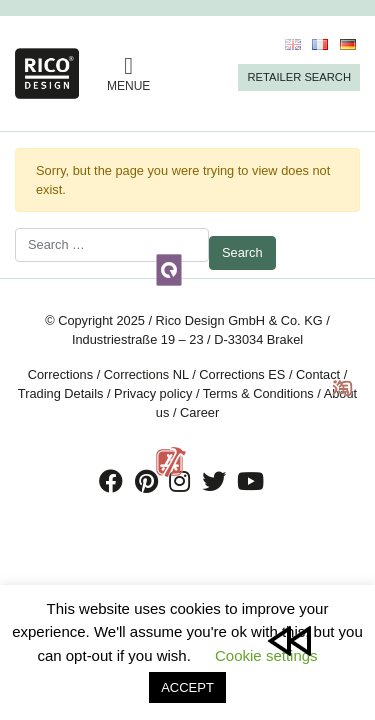  Describe the element at coordinates (342, 388) in the screenshot. I see `open Taobao app` at that location.